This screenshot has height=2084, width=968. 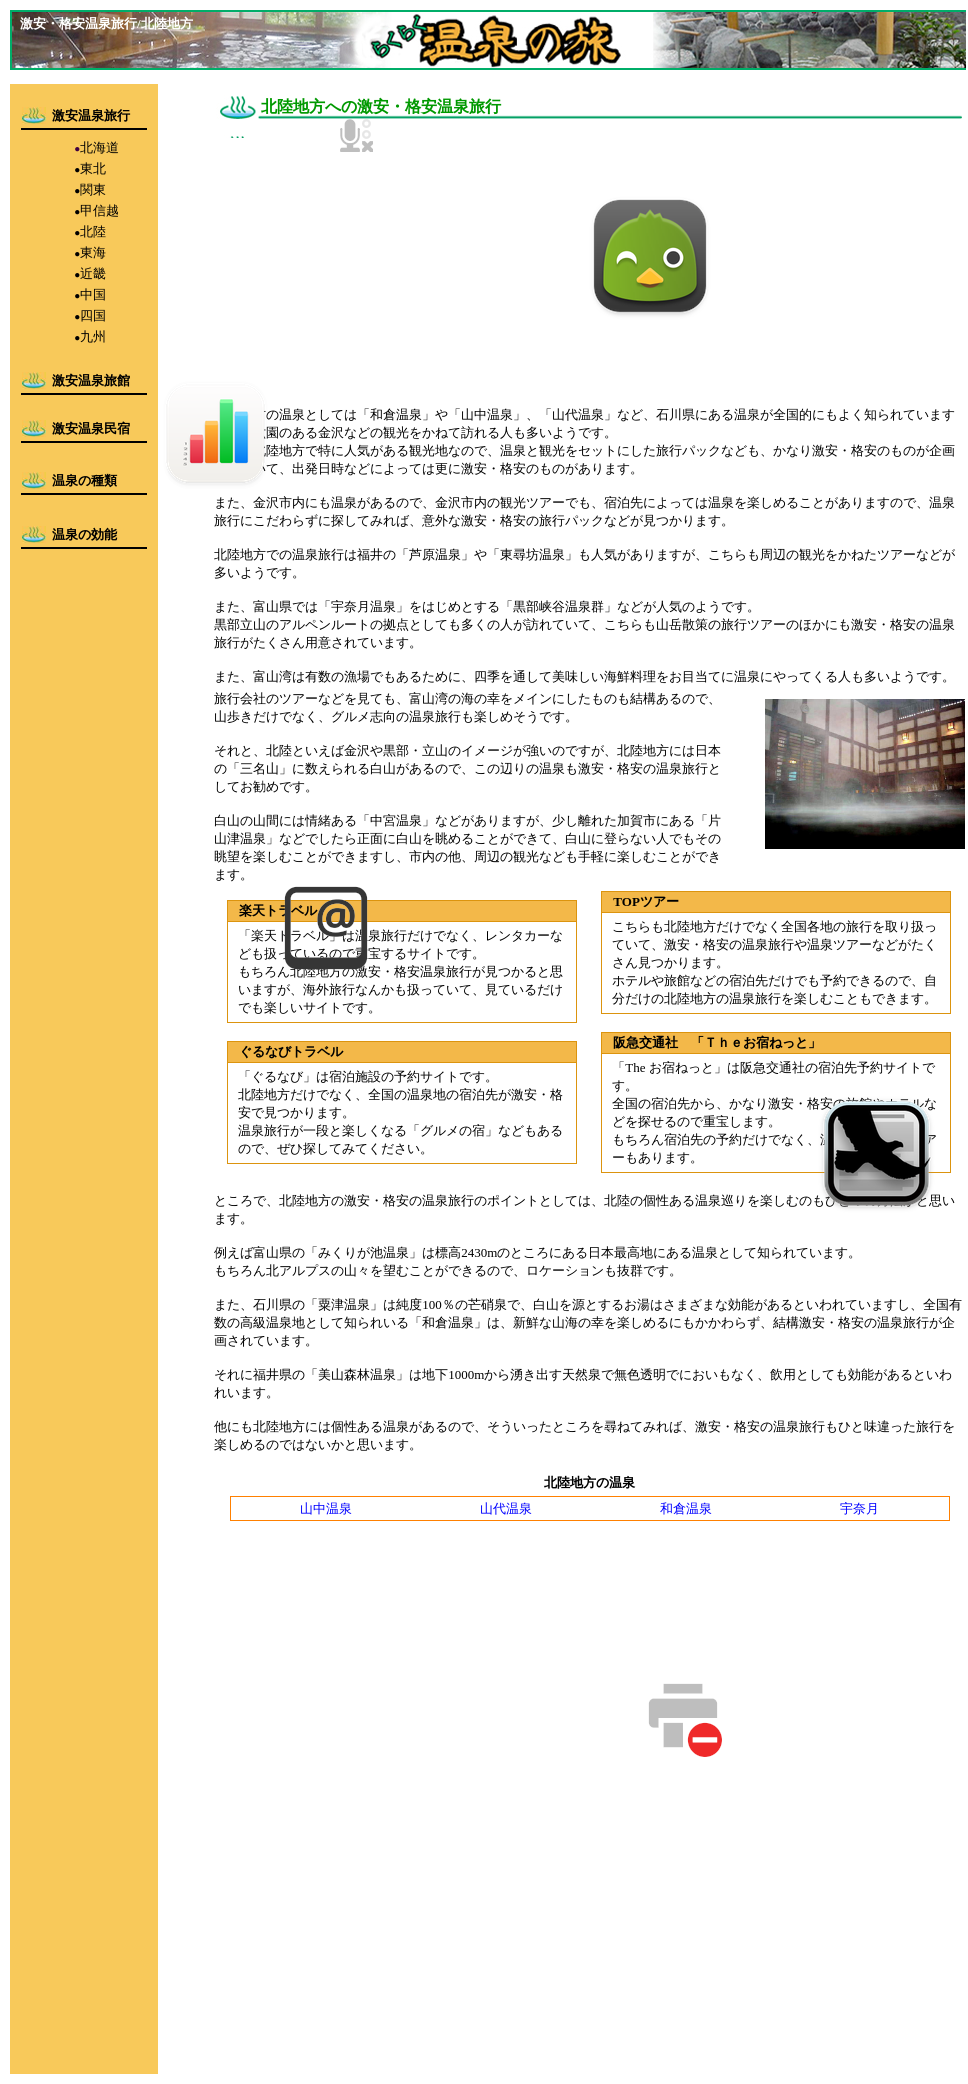 I want to click on access keyboard and input settings, so click(x=326, y=928).